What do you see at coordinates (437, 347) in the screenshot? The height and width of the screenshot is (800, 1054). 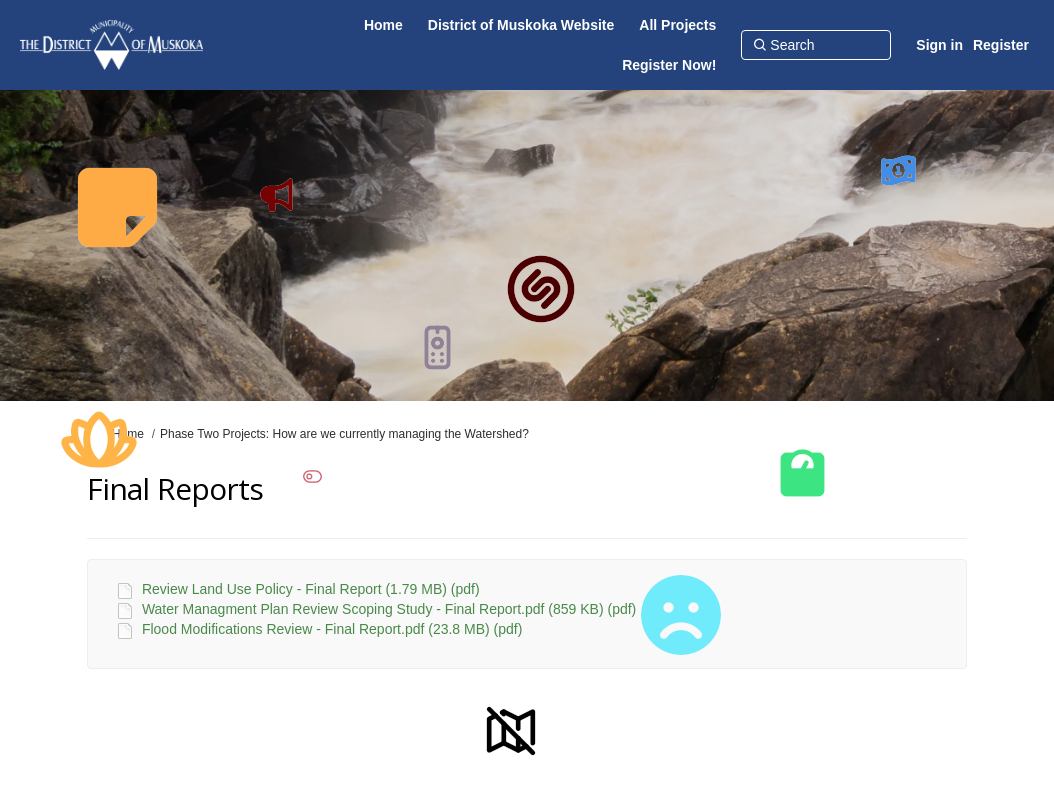 I see `access remote control settings` at bounding box center [437, 347].